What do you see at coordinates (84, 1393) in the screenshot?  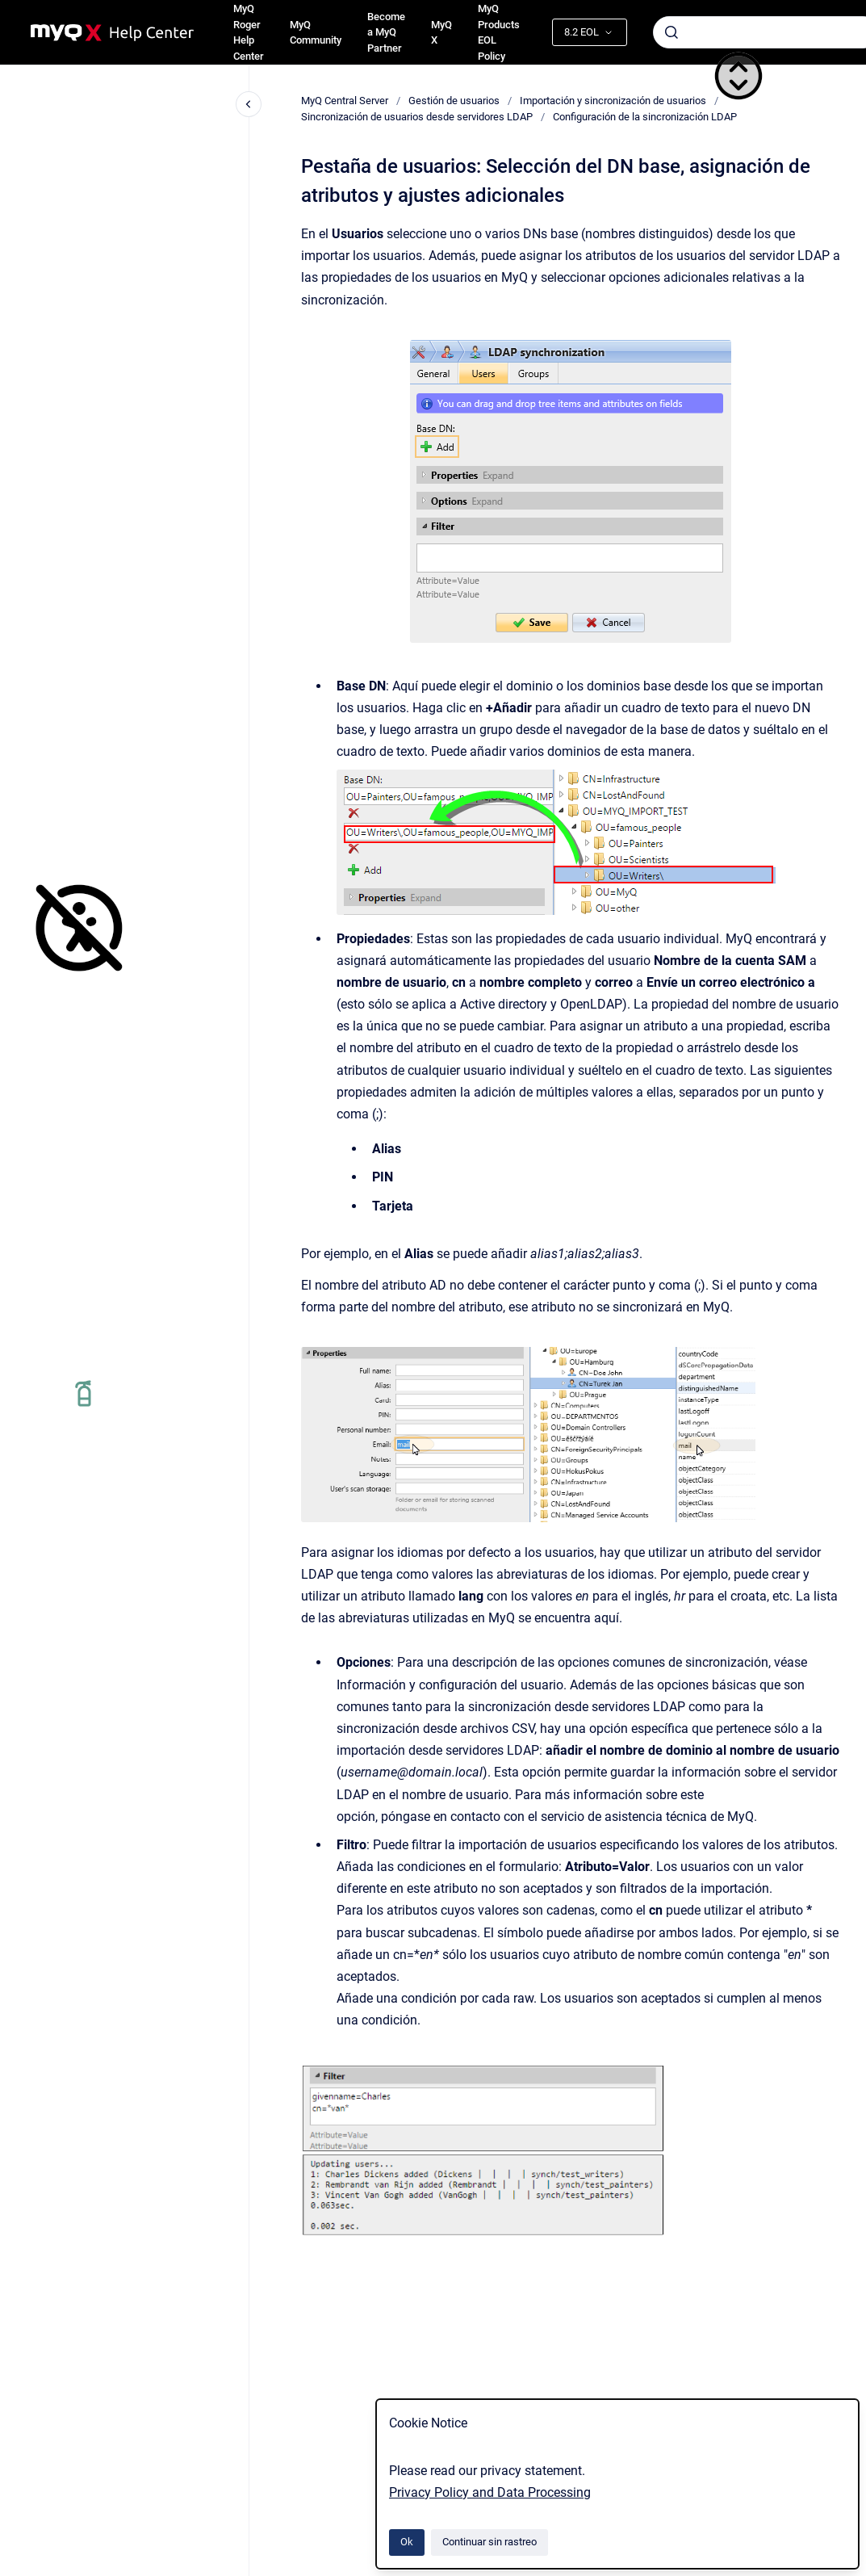 I see `access fire safety information` at bounding box center [84, 1393].